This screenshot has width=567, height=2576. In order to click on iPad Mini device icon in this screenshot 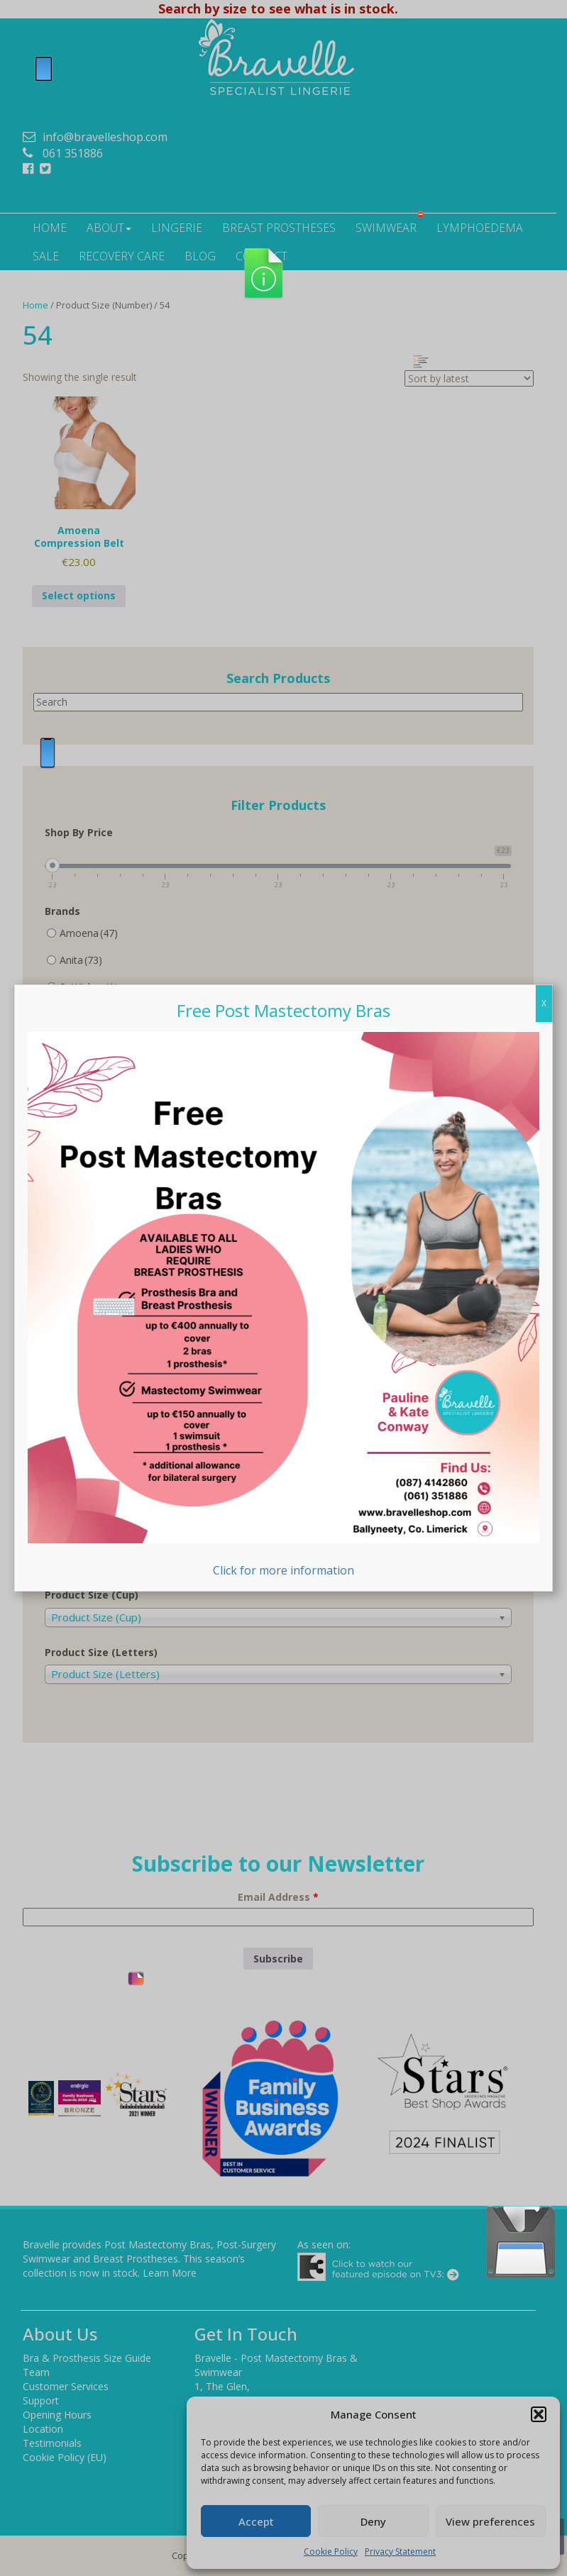, I will do `click(43, 66)`.